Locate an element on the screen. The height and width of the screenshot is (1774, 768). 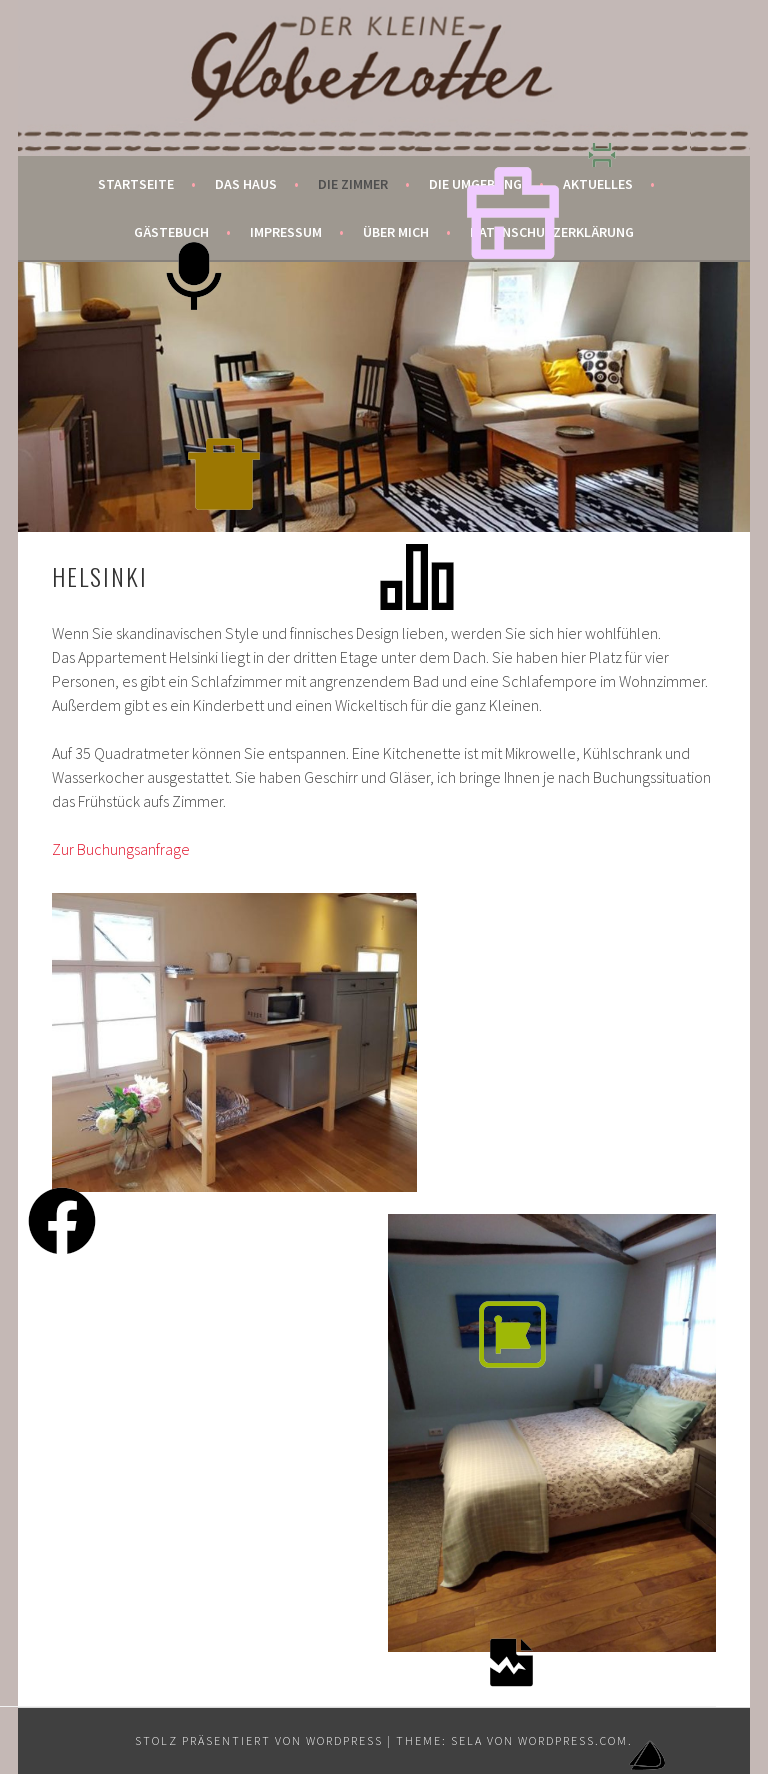
font awesome brand logo is located at coordinates (512, 1334).